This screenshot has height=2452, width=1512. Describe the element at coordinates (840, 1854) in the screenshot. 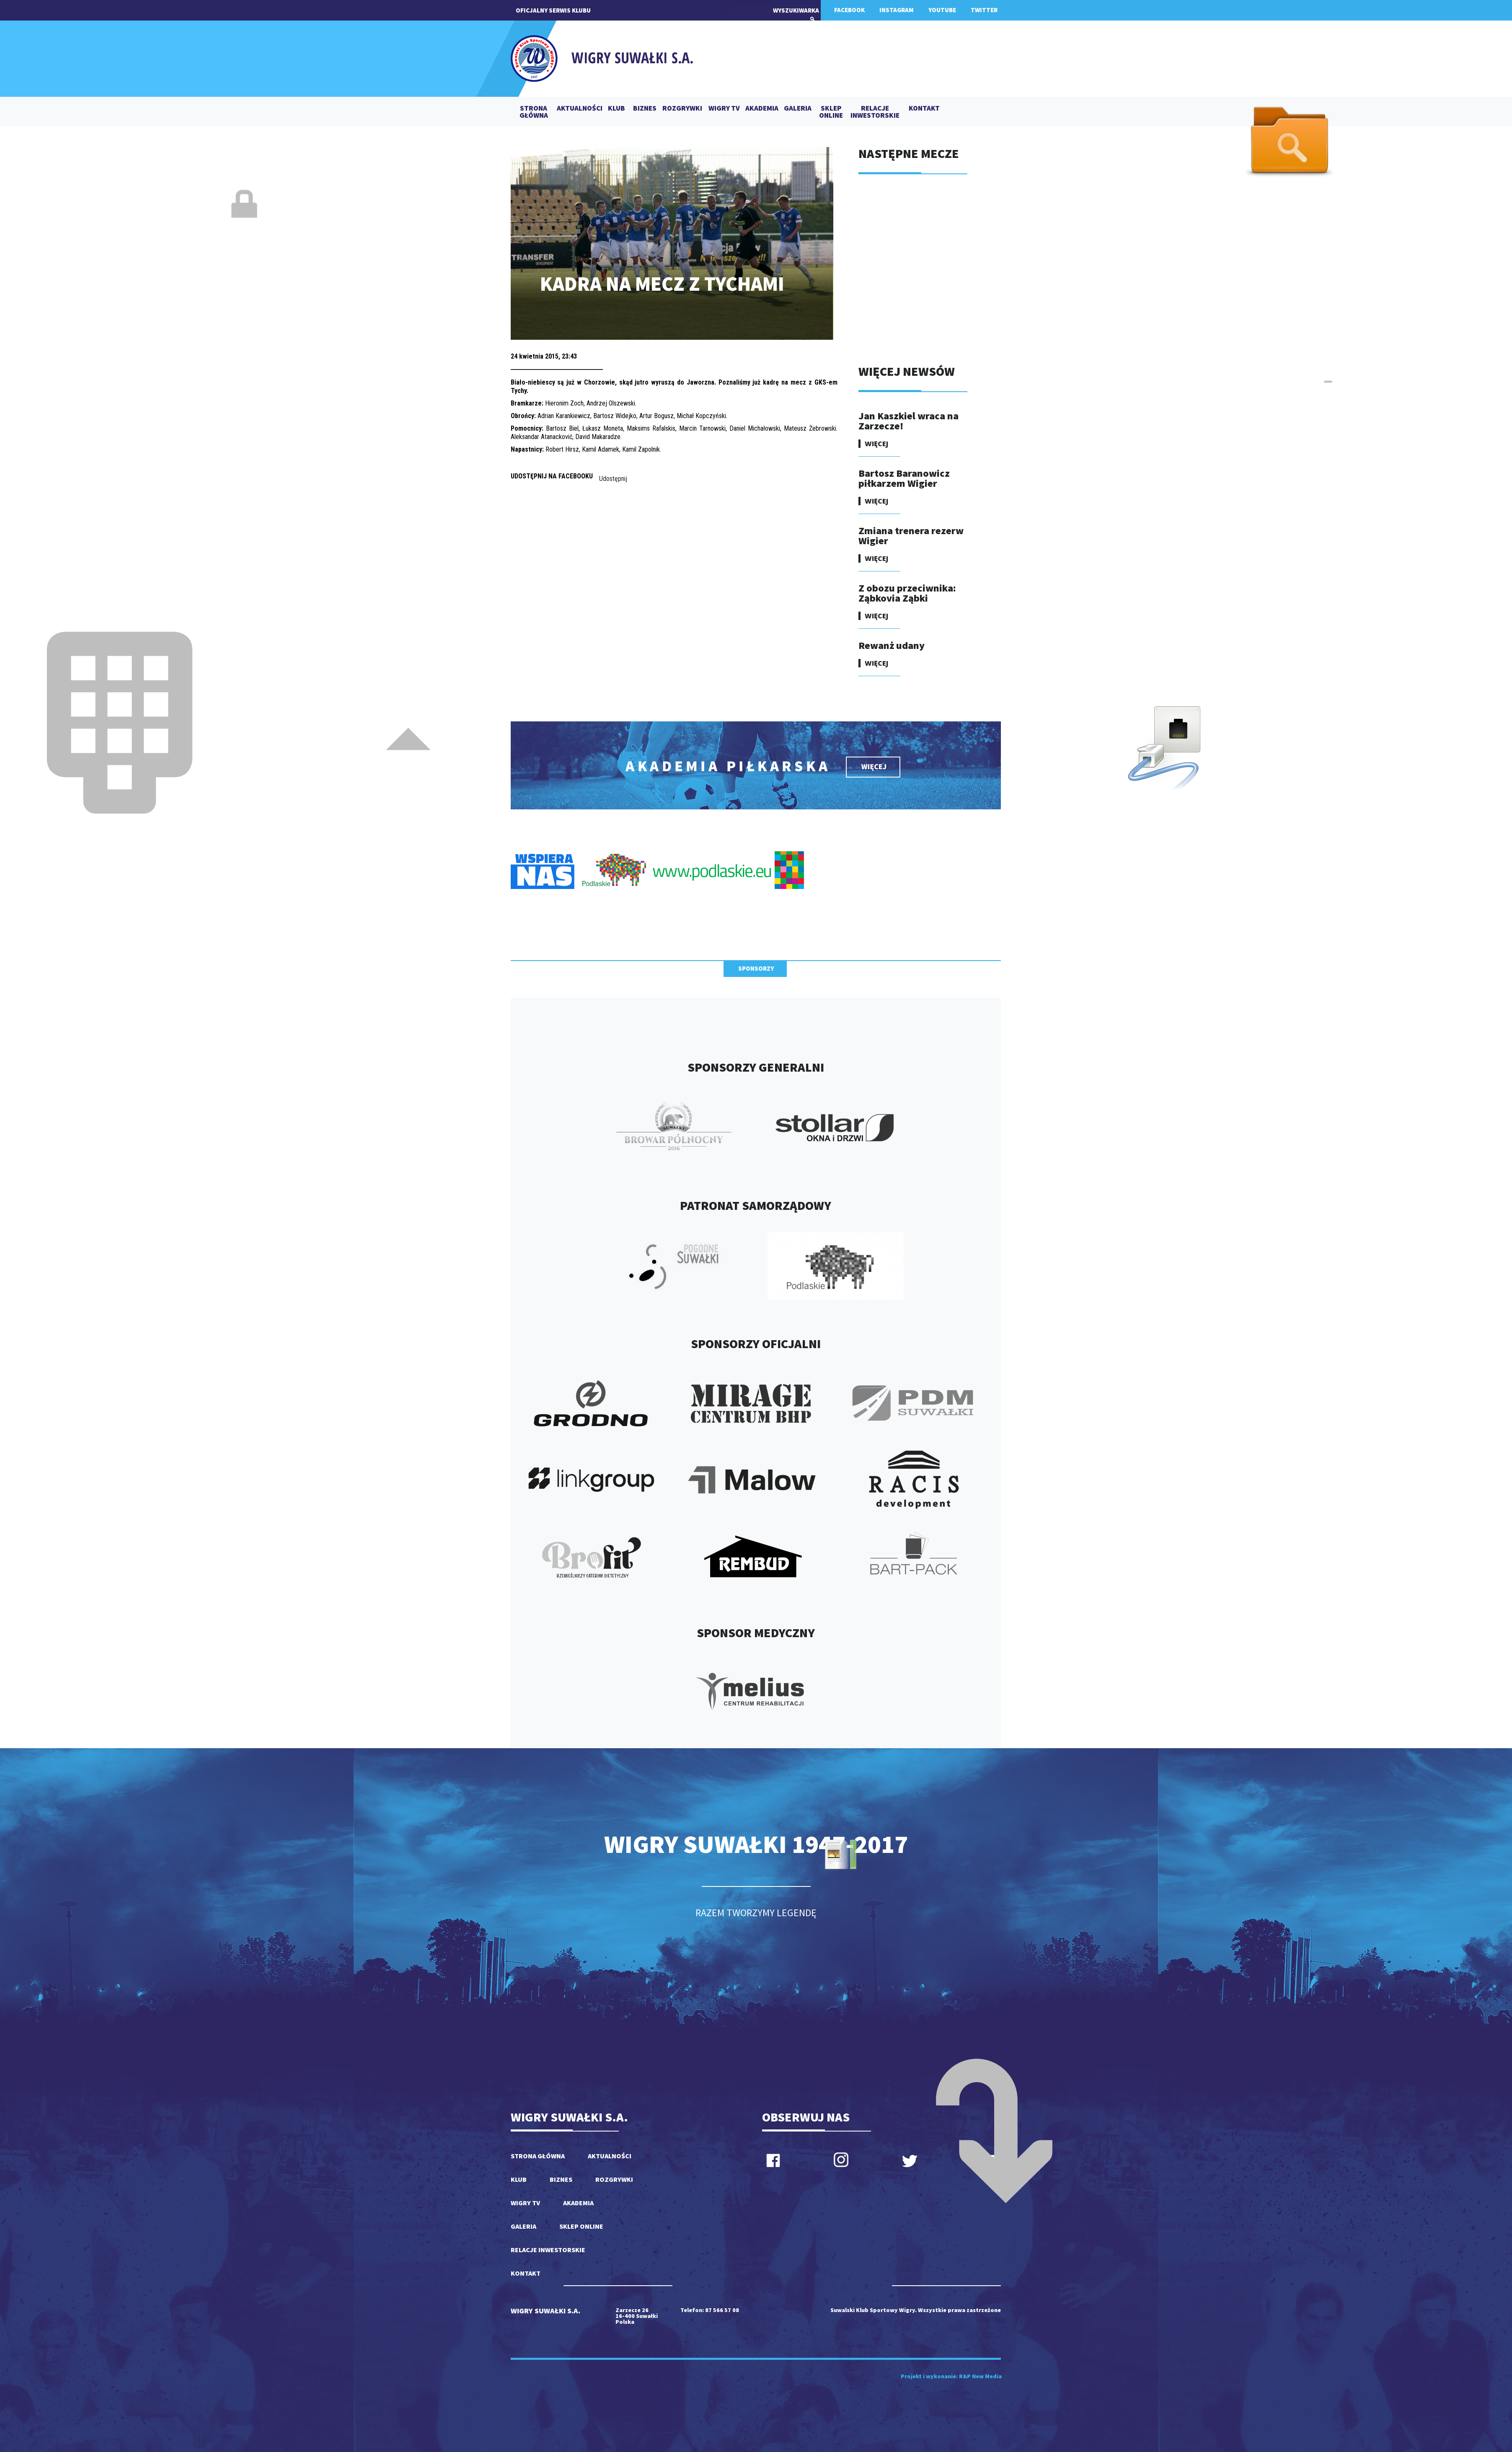

I see `document template file type` at that location.